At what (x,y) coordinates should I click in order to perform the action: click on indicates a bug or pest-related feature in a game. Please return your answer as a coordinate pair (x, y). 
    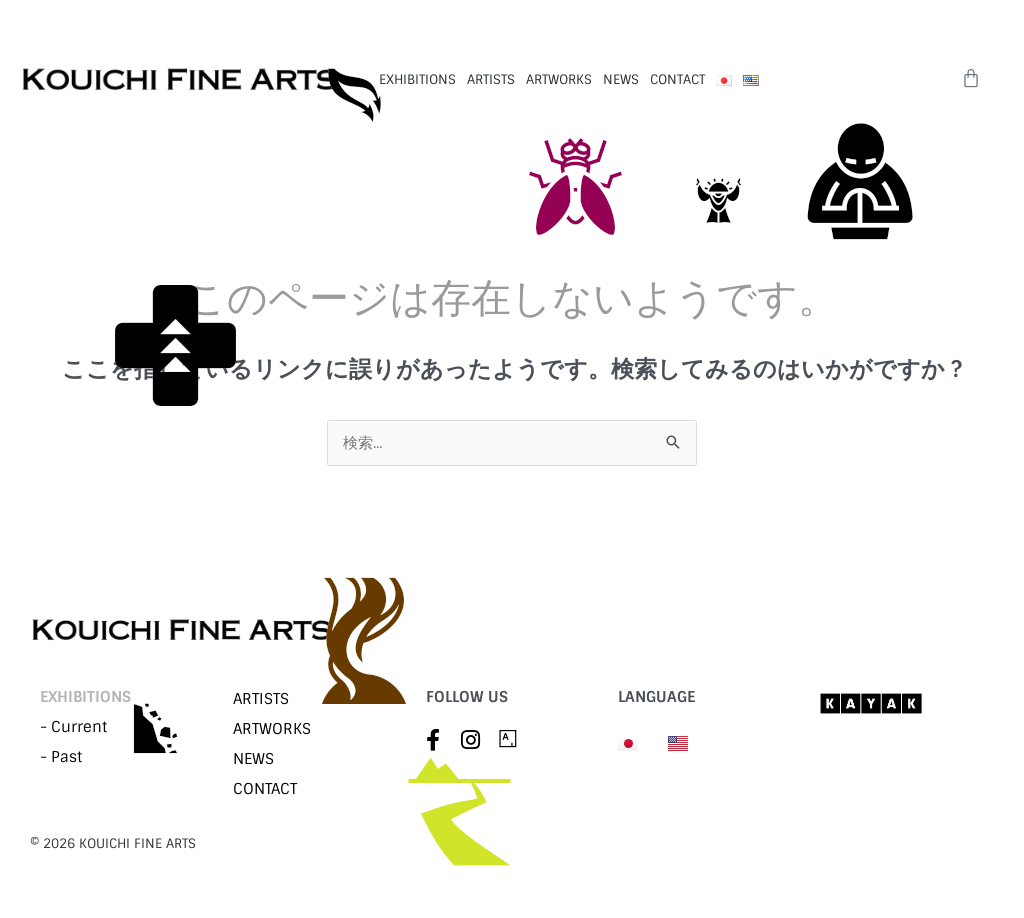
    Looking at the image, I should click on (575, 186).